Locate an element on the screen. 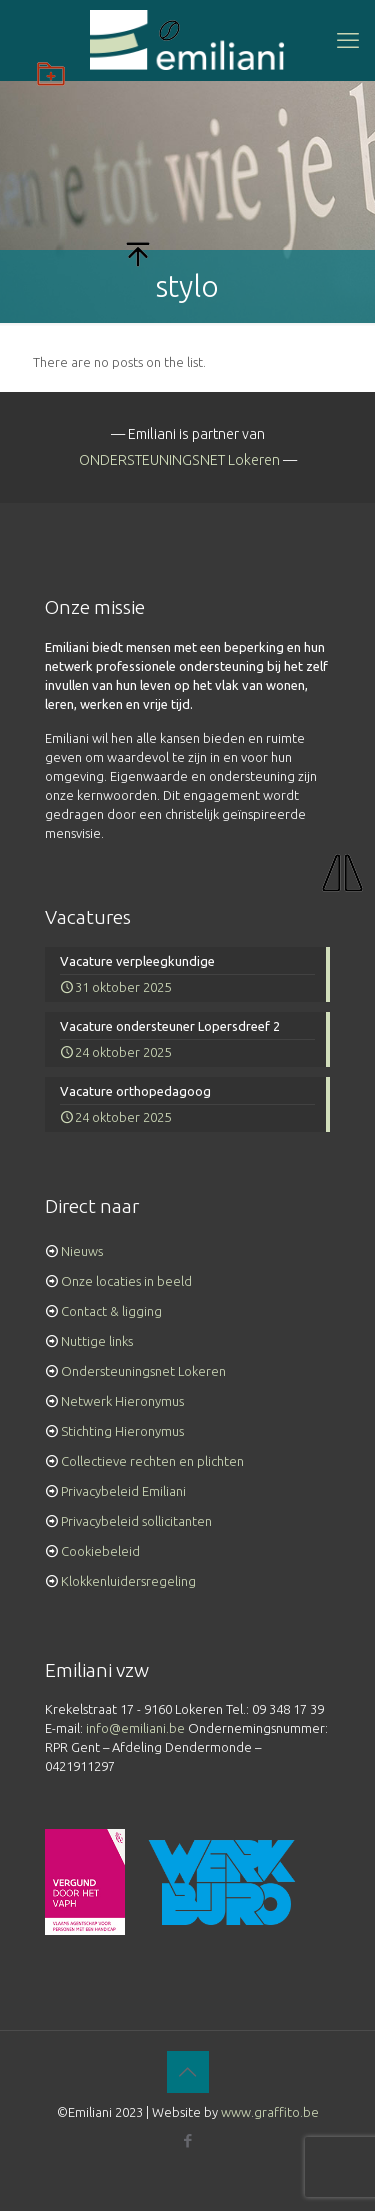 The height and width of the screenshot is (2211, 375). flip image horizontally is located at coordinates (342, 874).